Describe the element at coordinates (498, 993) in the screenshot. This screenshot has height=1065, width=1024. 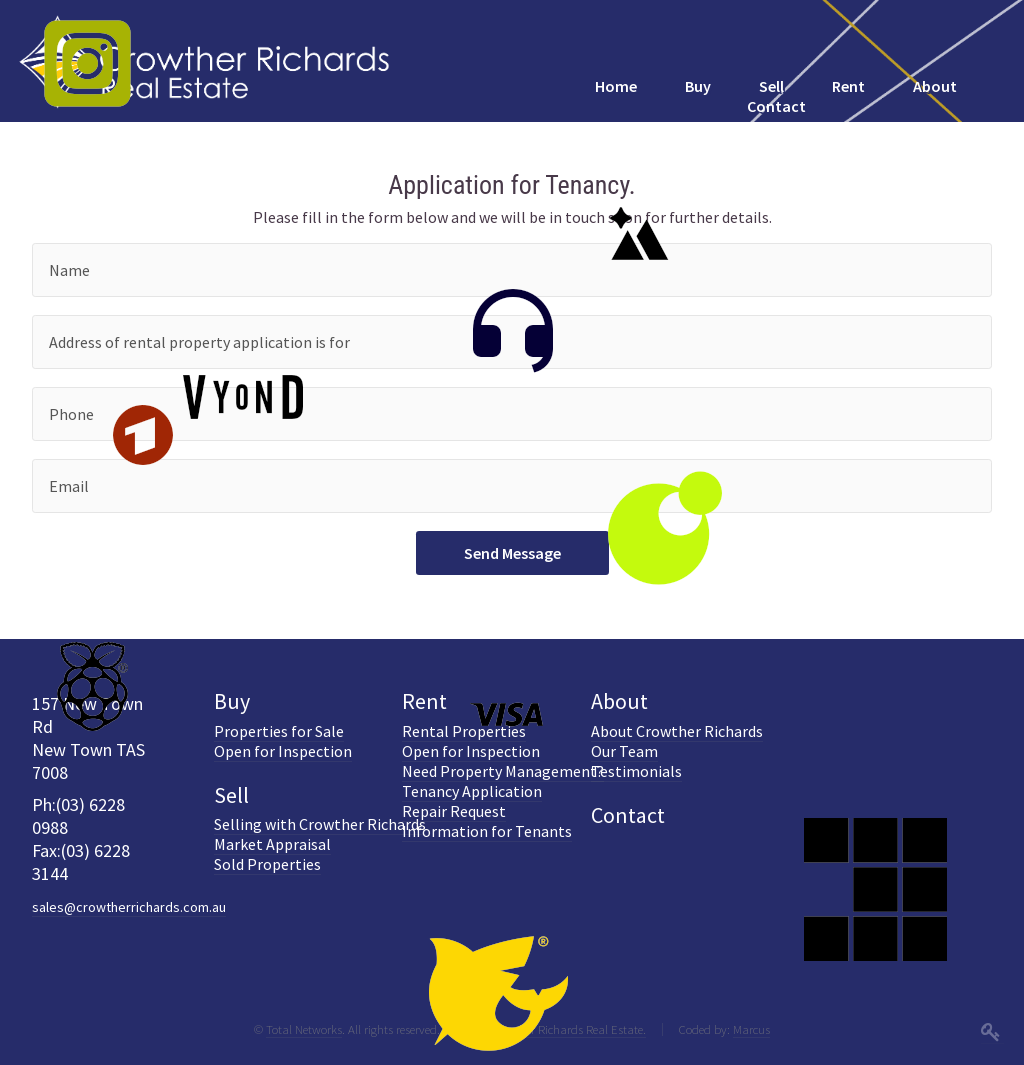
I see `freenas open-source storage software logo` at that location.